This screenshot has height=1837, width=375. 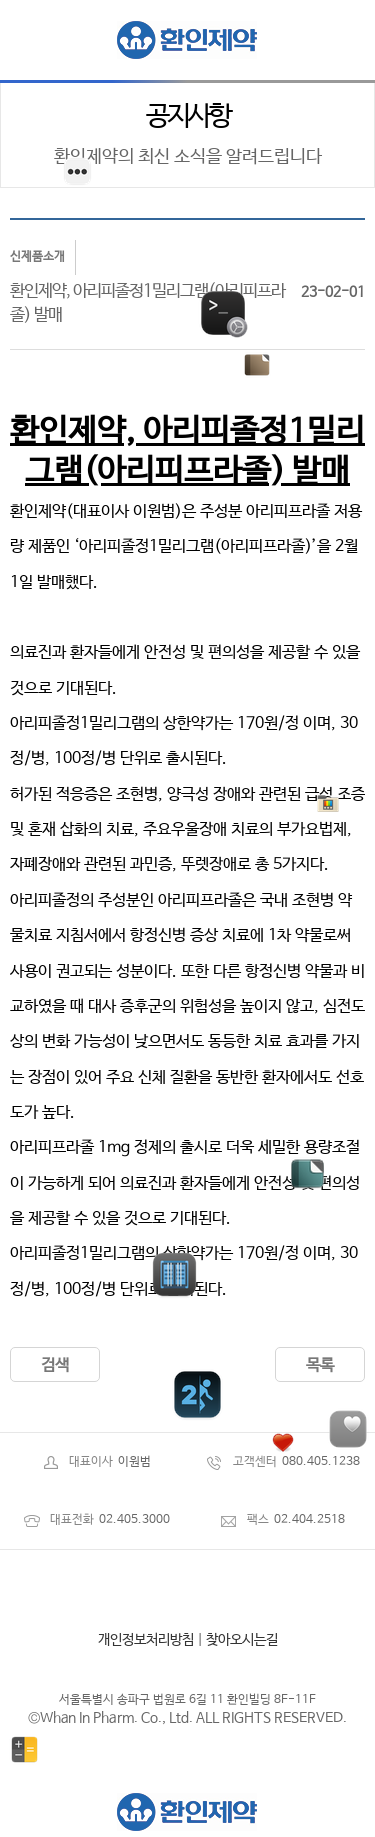 What do you see at coordinates (307, 1172) in the screenshot?
I see `change desktop wallpaper settings` at bounding box center [307, 1172].